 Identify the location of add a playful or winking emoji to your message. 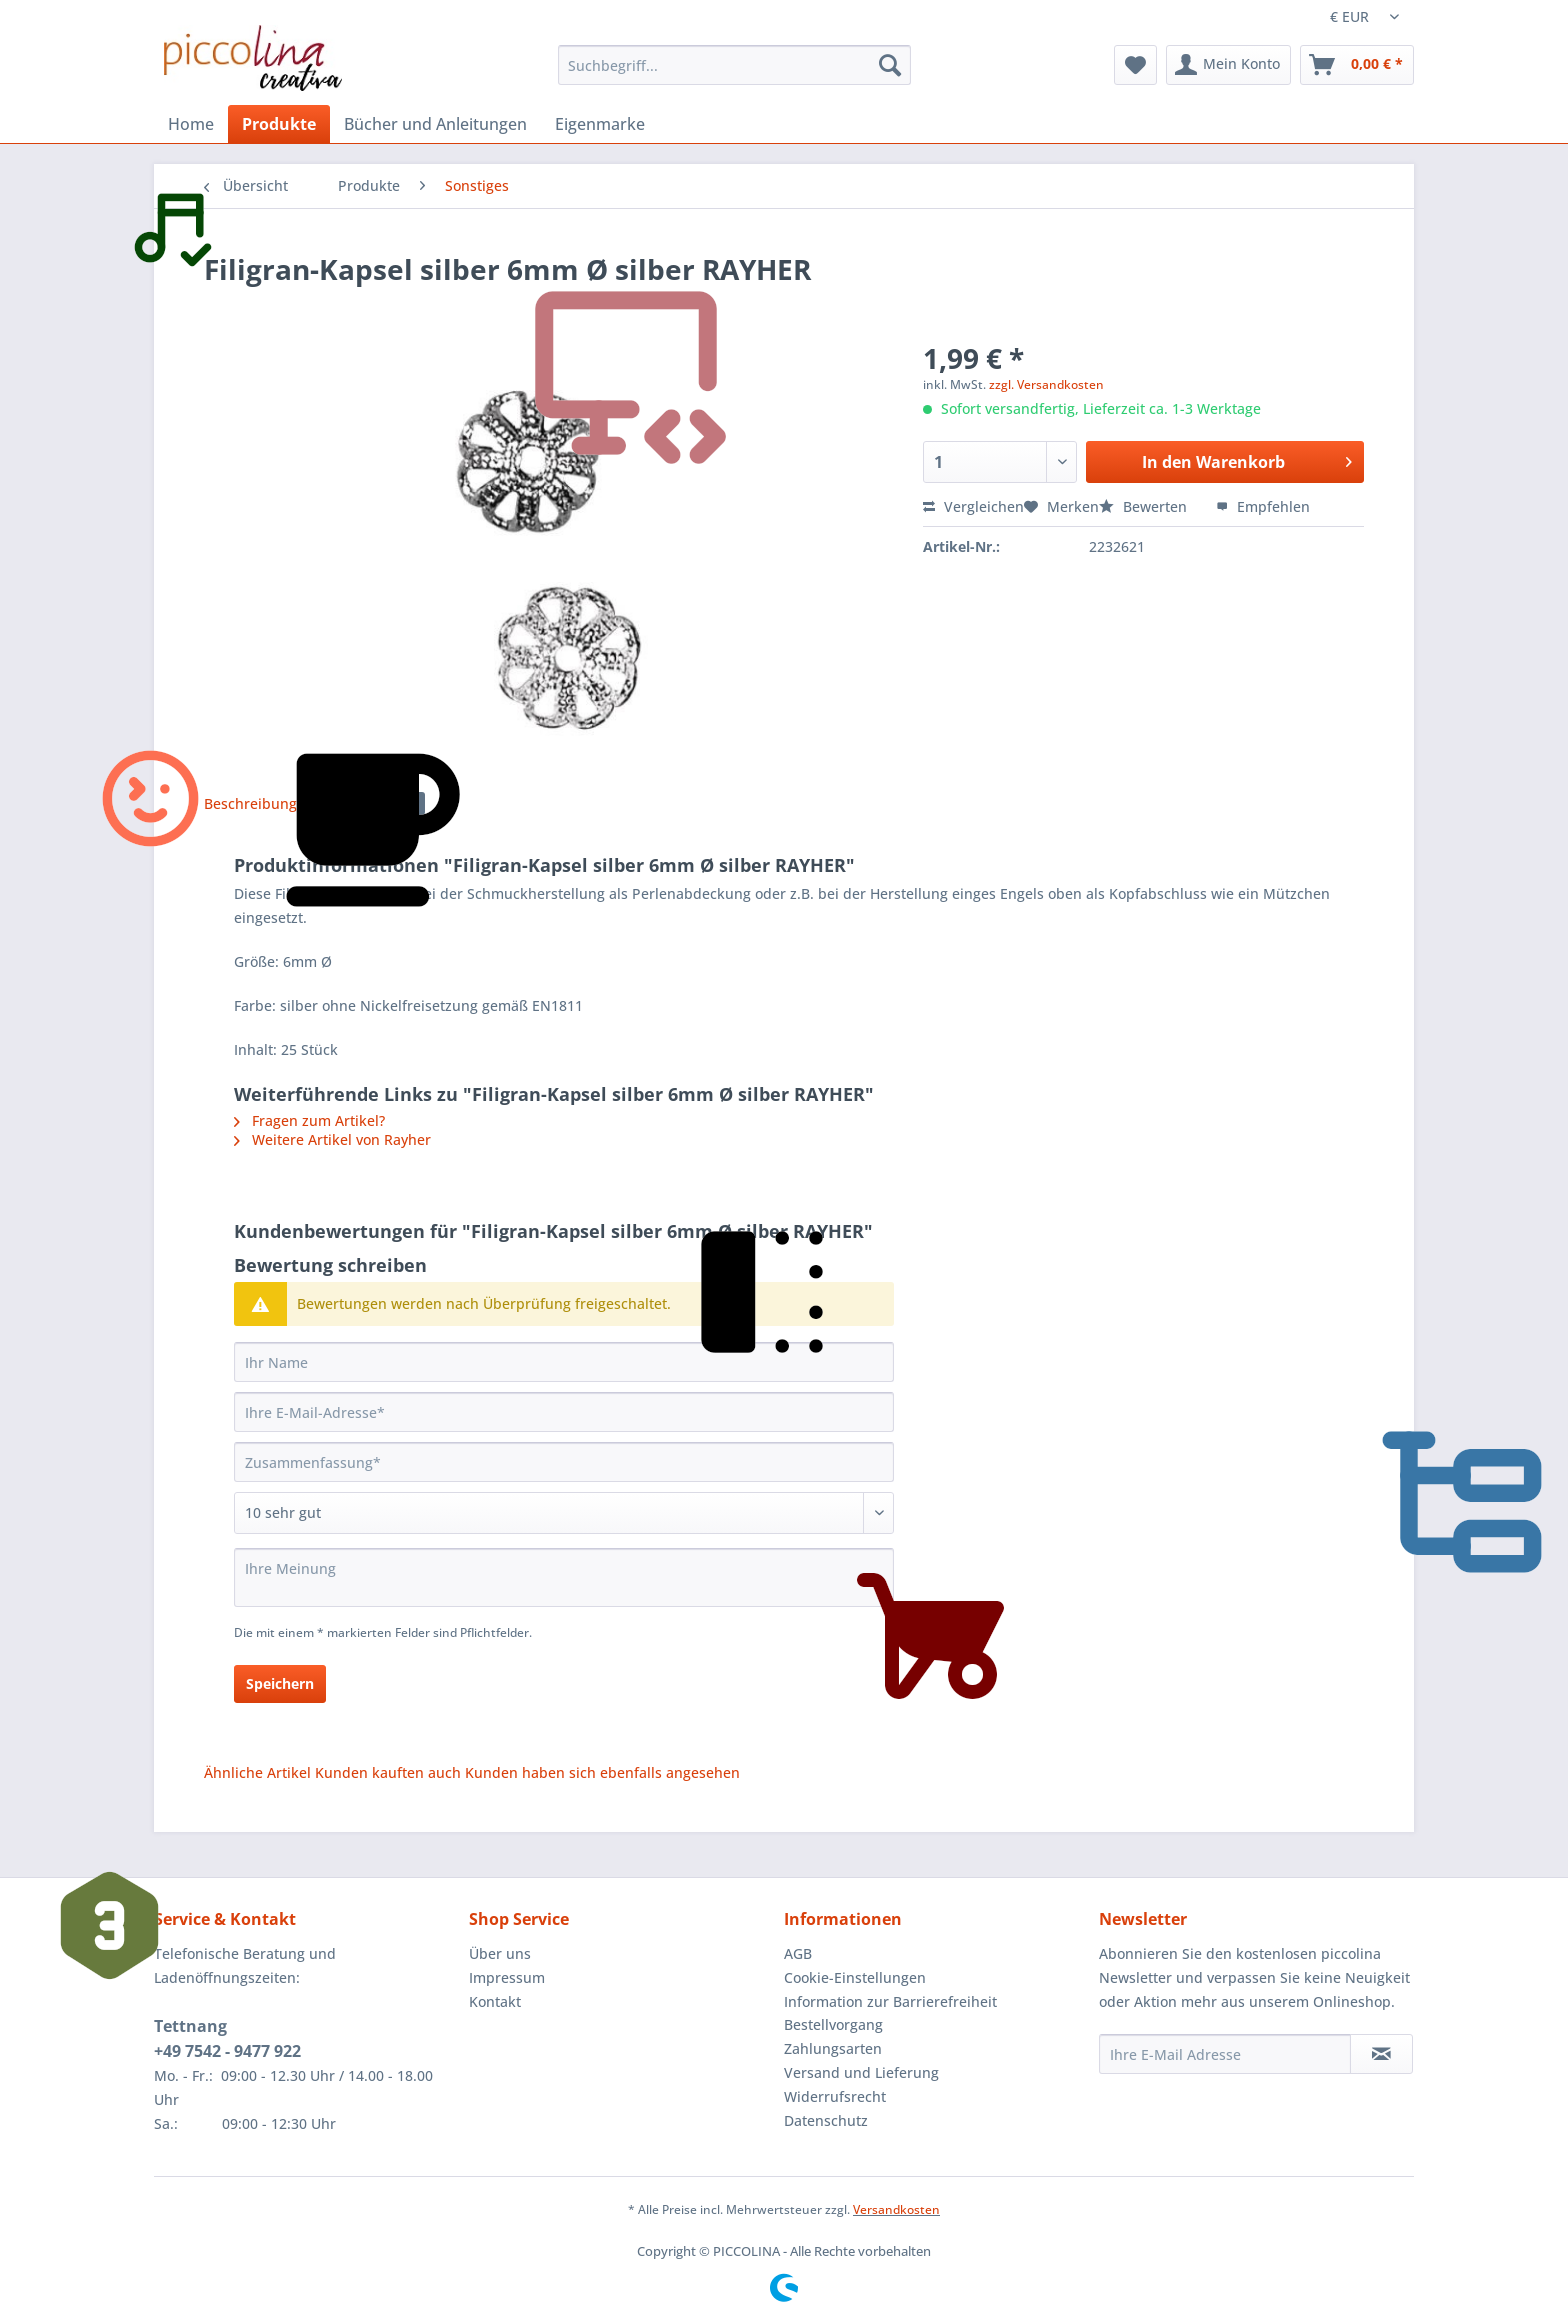
(150, 798).